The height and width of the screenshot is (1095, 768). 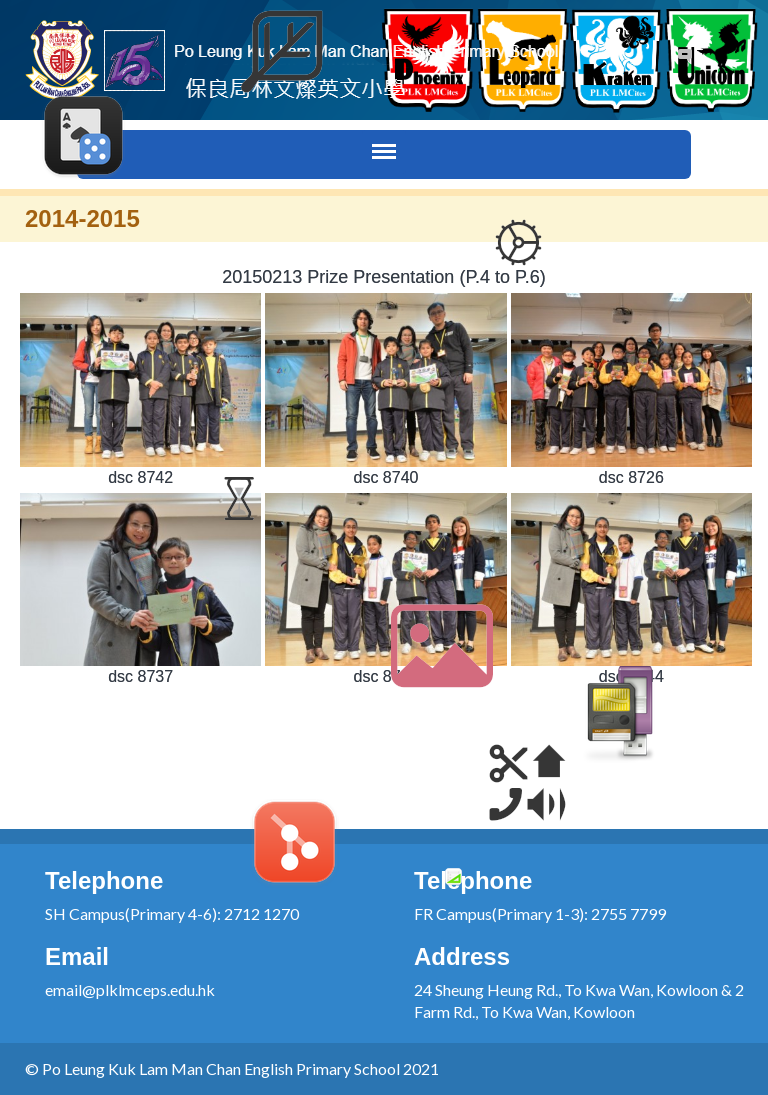 I want to click on configure git version control settings, so click(x=294, y=843).